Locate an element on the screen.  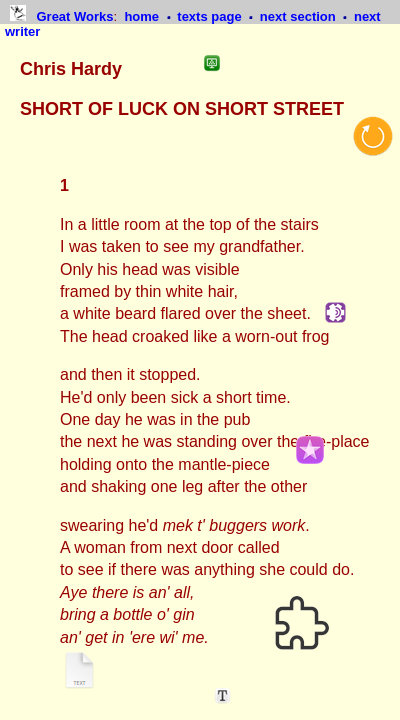
open carburetor app settings is located at coordinates (335, 312).